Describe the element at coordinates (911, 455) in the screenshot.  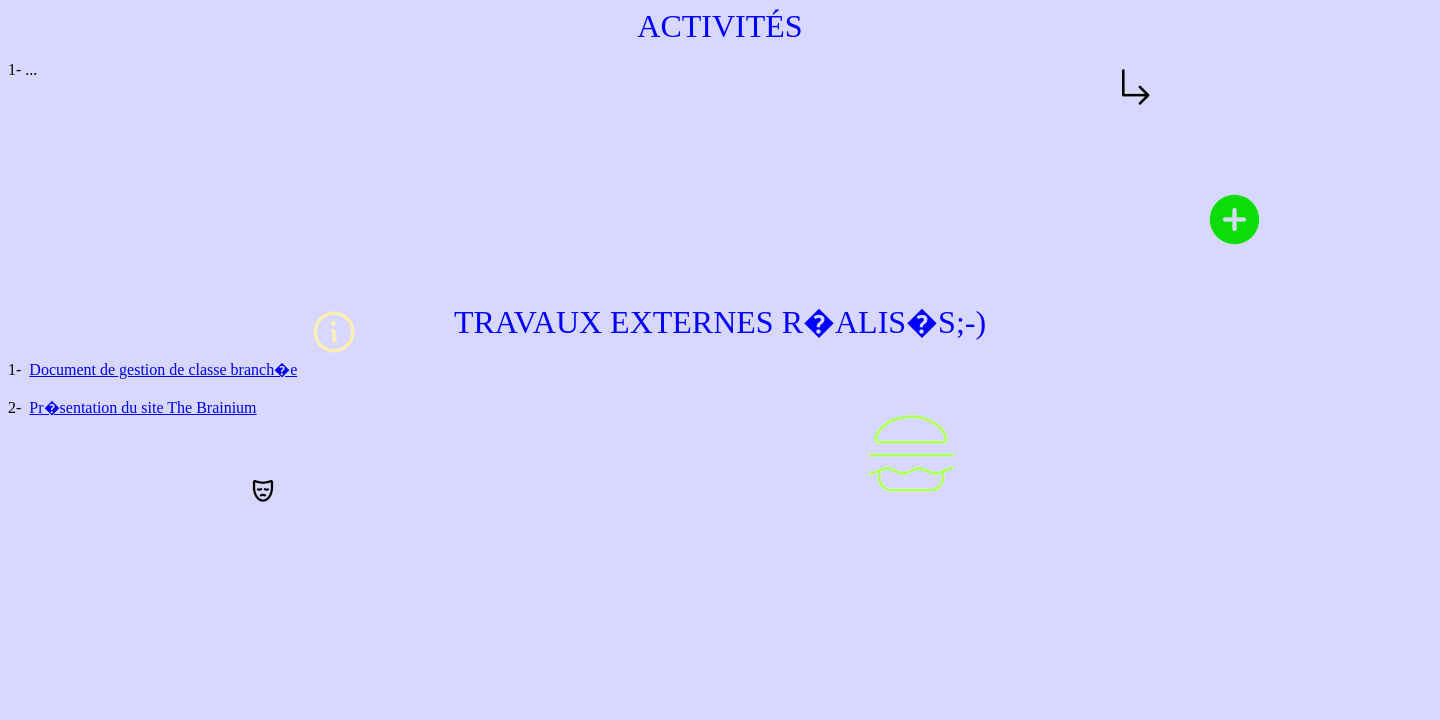
I see `open navigation menu` at that location.